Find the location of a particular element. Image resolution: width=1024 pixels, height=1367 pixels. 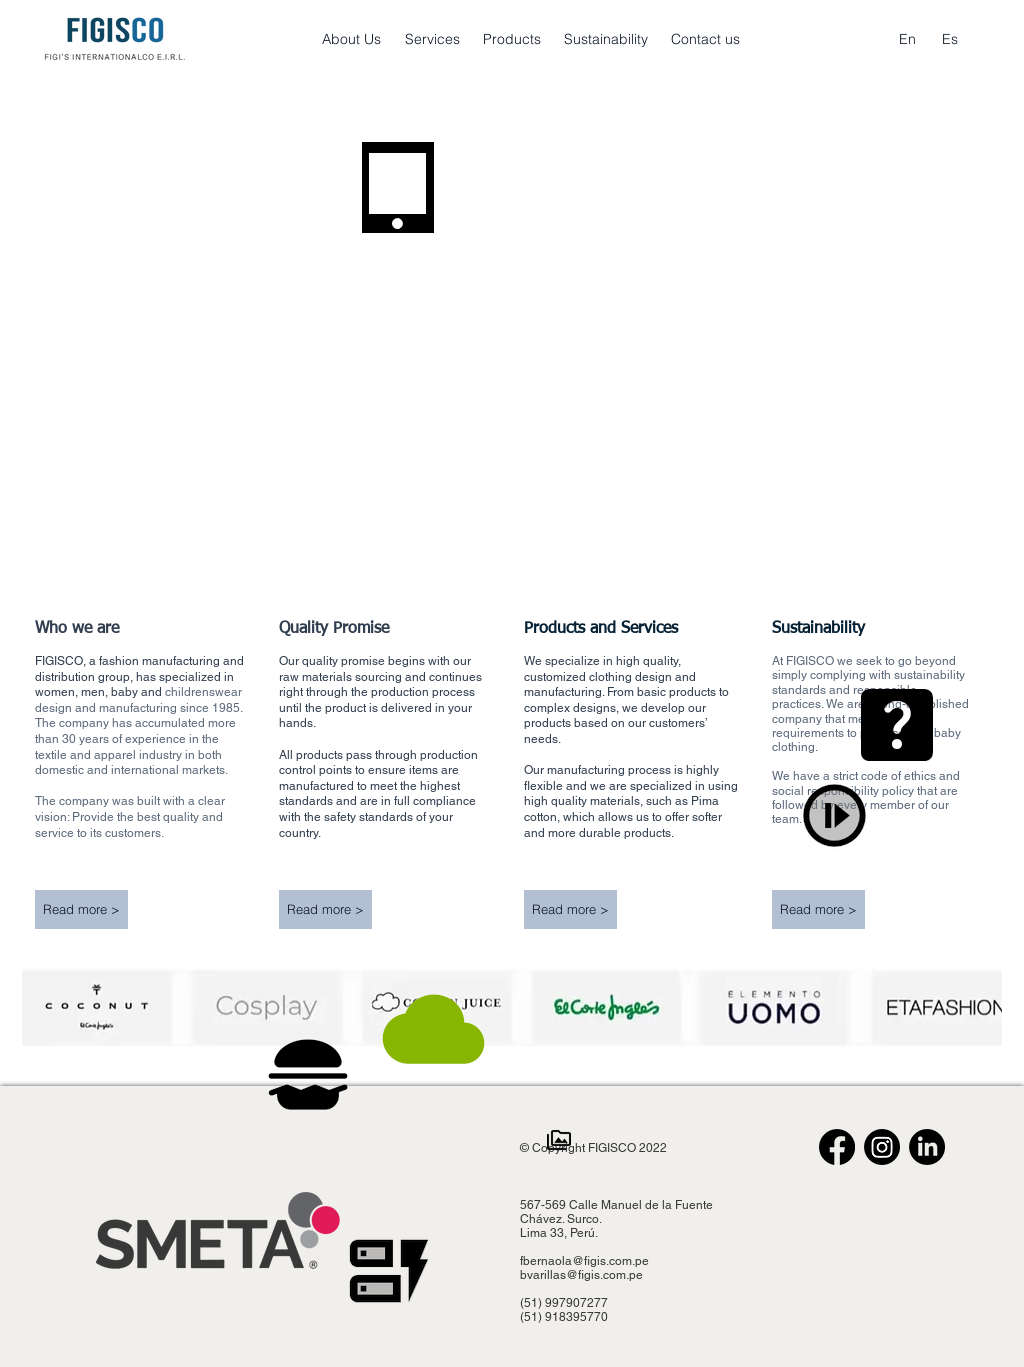

switch to tablet view or layout is located at coordinates (399, 187).